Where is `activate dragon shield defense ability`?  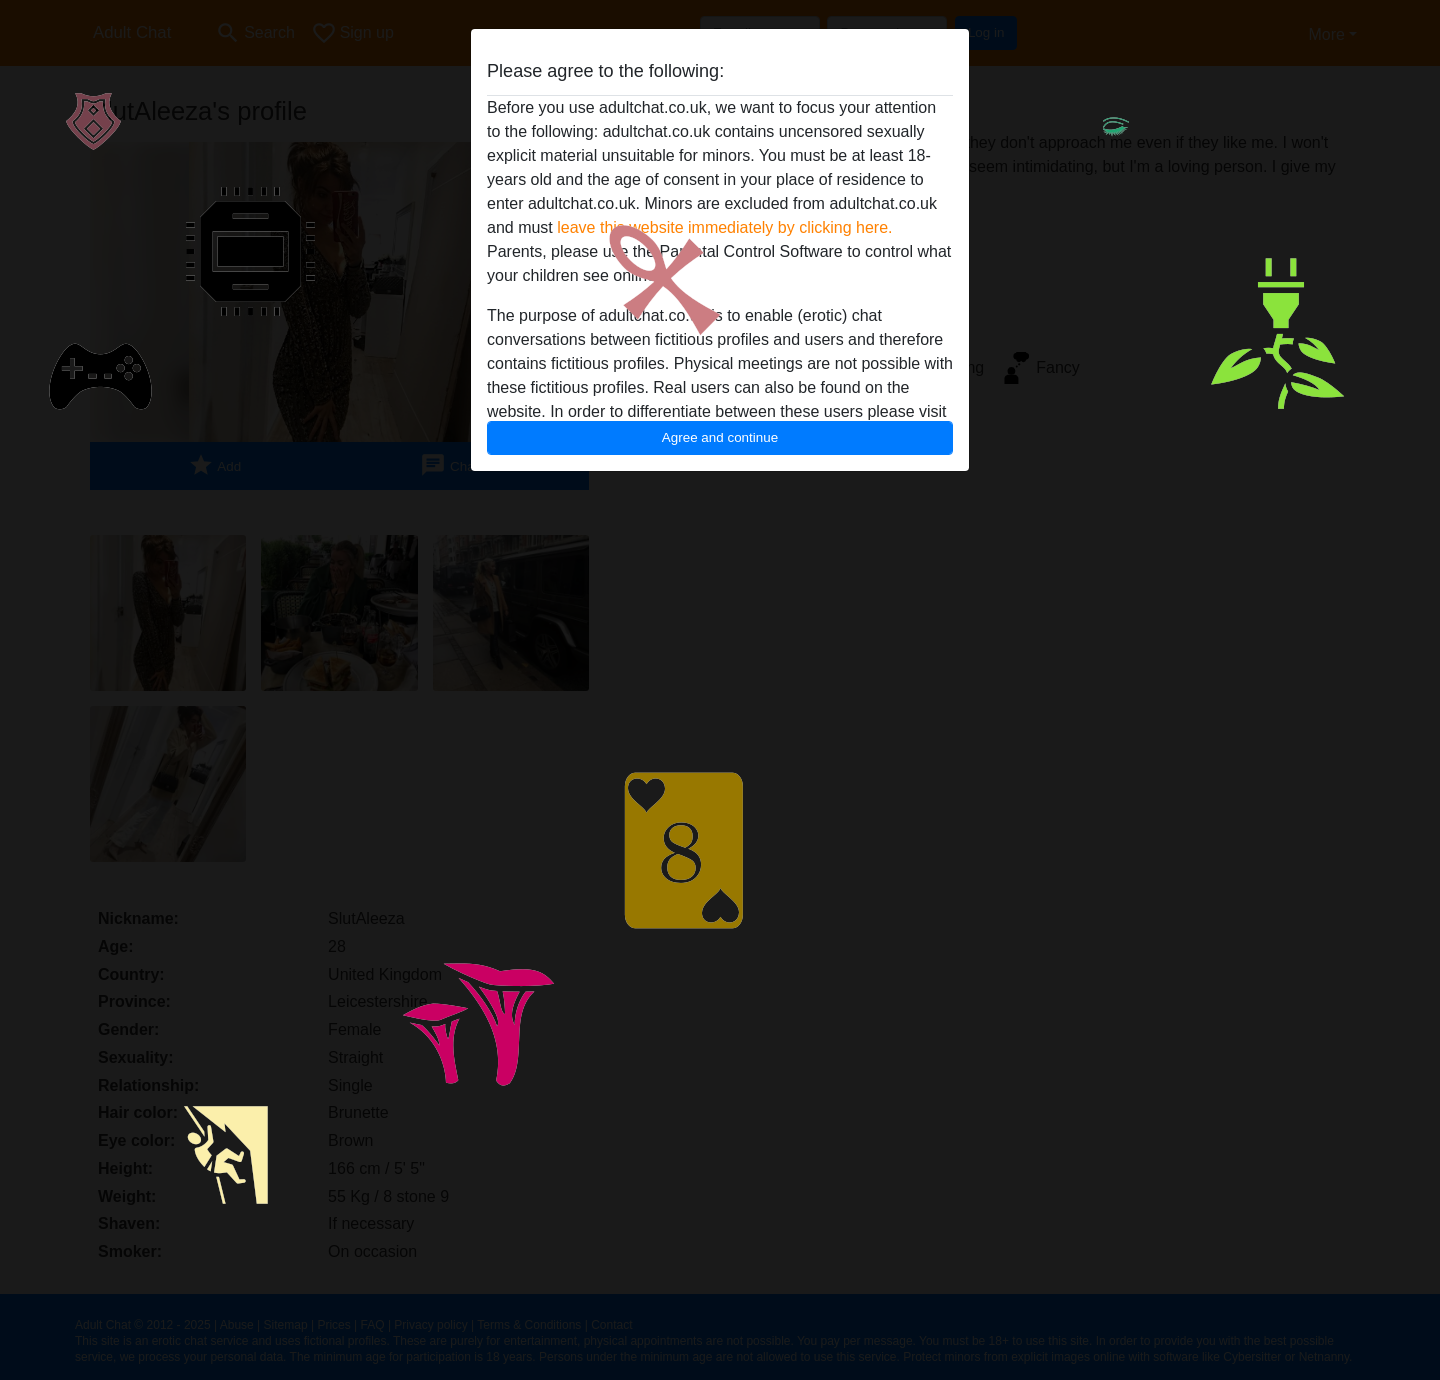 activate dragon shield defense ability is located at coordinates (93, 121).